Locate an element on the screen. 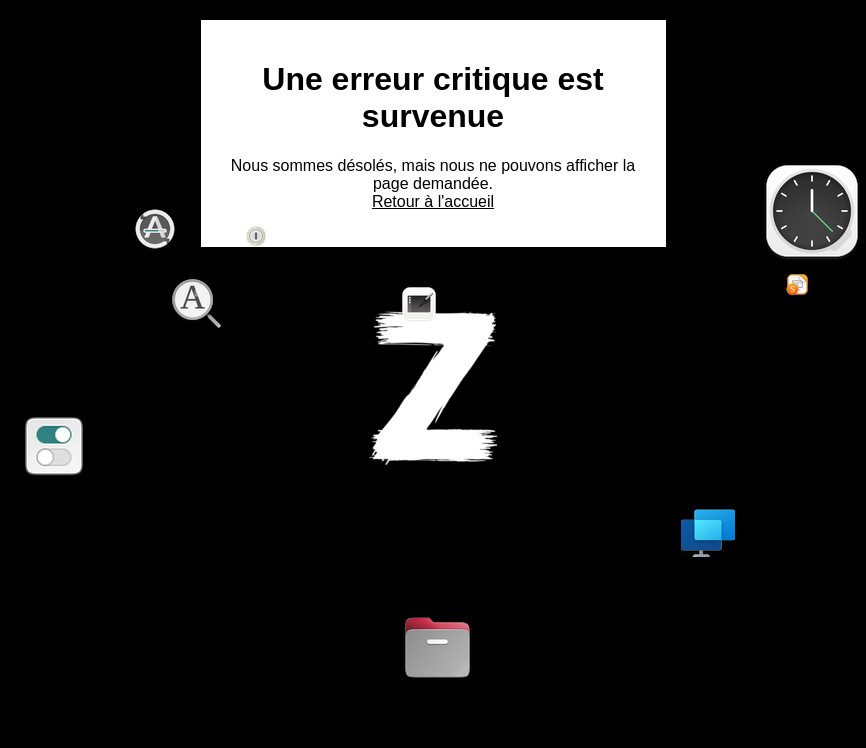 The height and width of the screenshot is (748, 866). open gnome tweaks settings is located at coordinates (54, 446).